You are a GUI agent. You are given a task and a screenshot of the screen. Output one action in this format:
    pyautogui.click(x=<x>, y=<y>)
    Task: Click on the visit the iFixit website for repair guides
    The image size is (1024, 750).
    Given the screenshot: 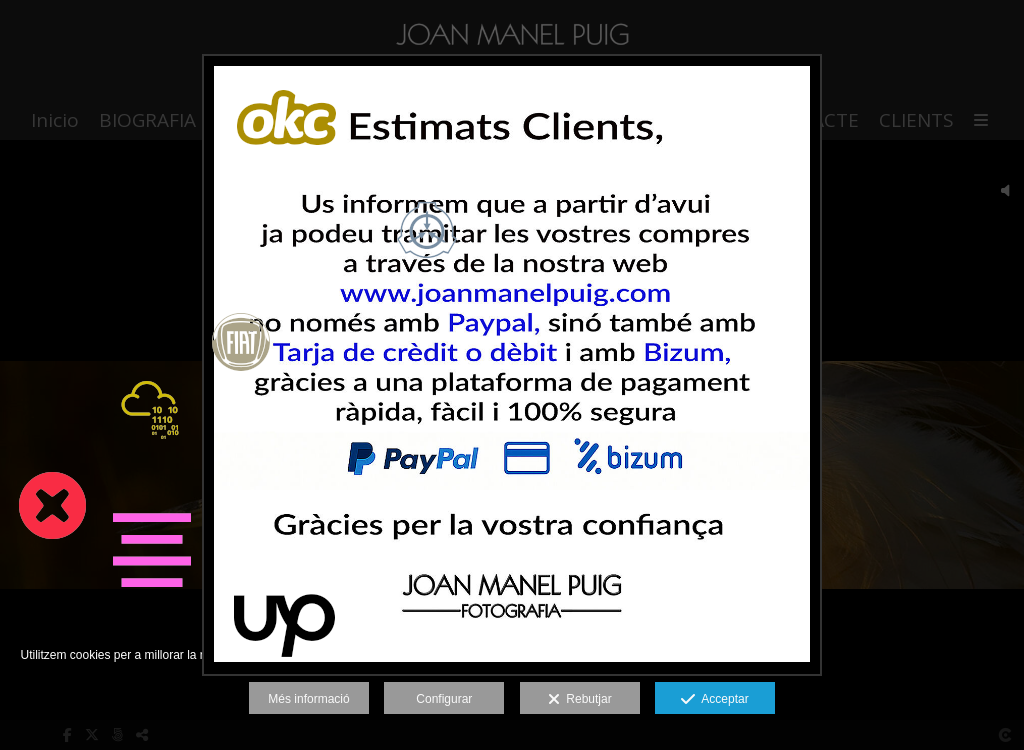 What is the action you would take?
    pyautogui.click(x=52, y=505)
    